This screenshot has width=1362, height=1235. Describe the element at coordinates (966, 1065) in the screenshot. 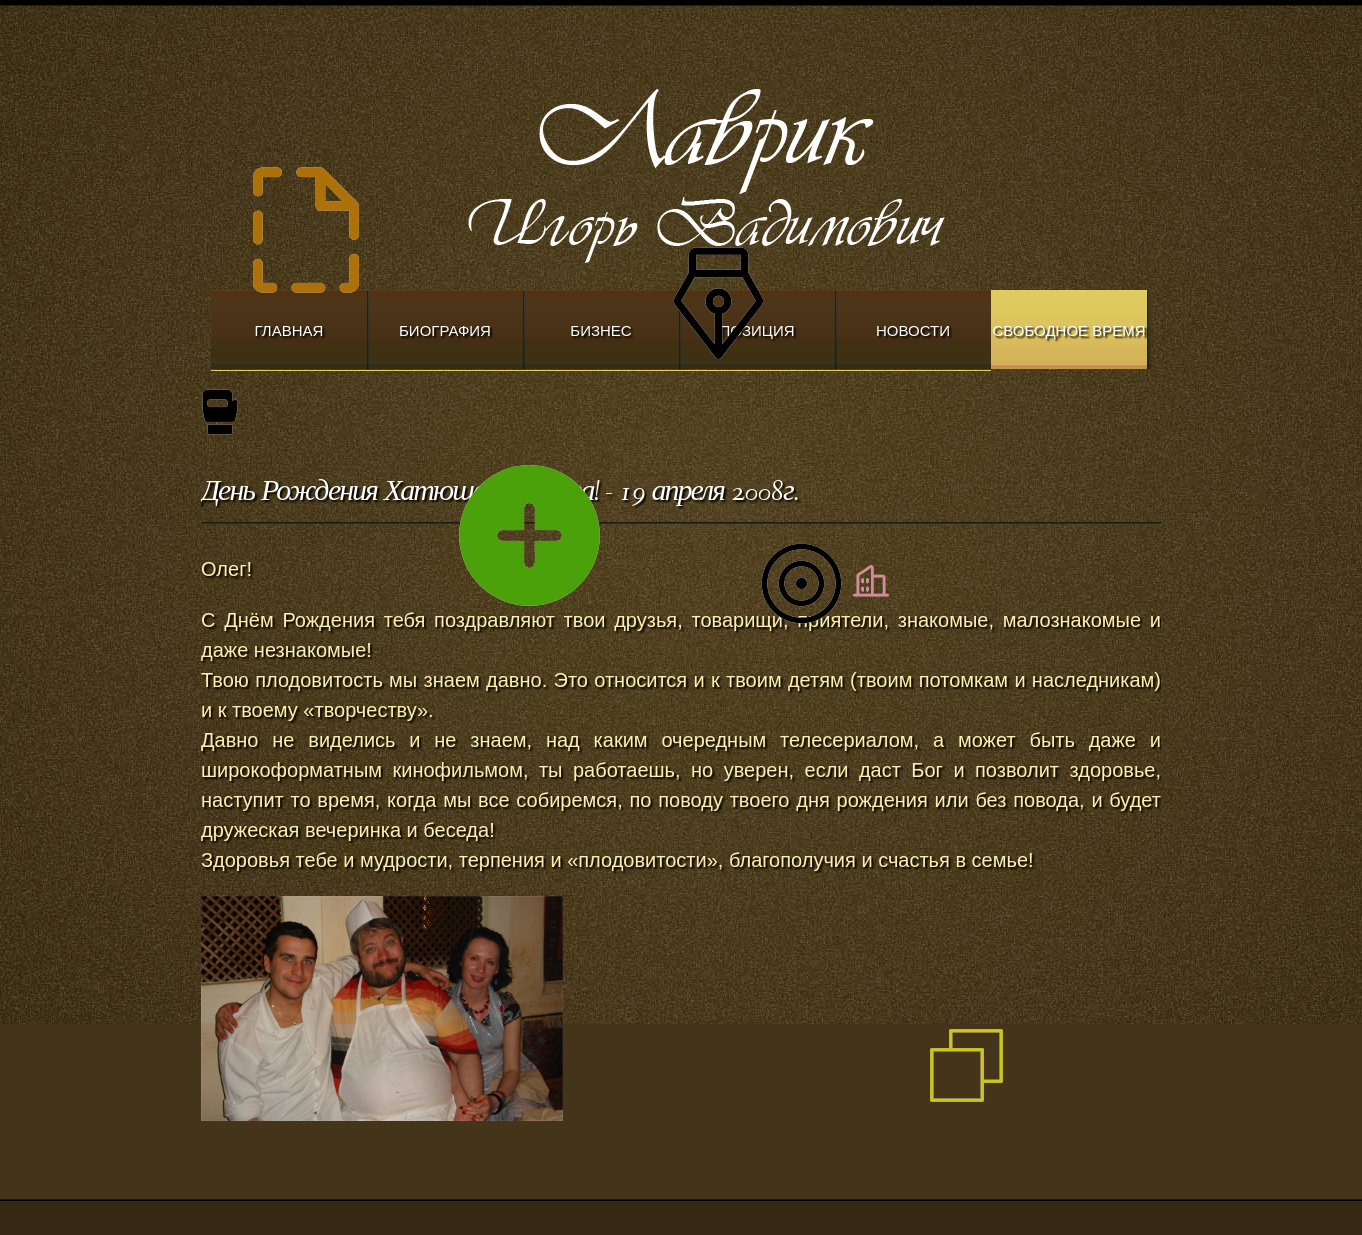

I see `copy to clipboard` at that location.